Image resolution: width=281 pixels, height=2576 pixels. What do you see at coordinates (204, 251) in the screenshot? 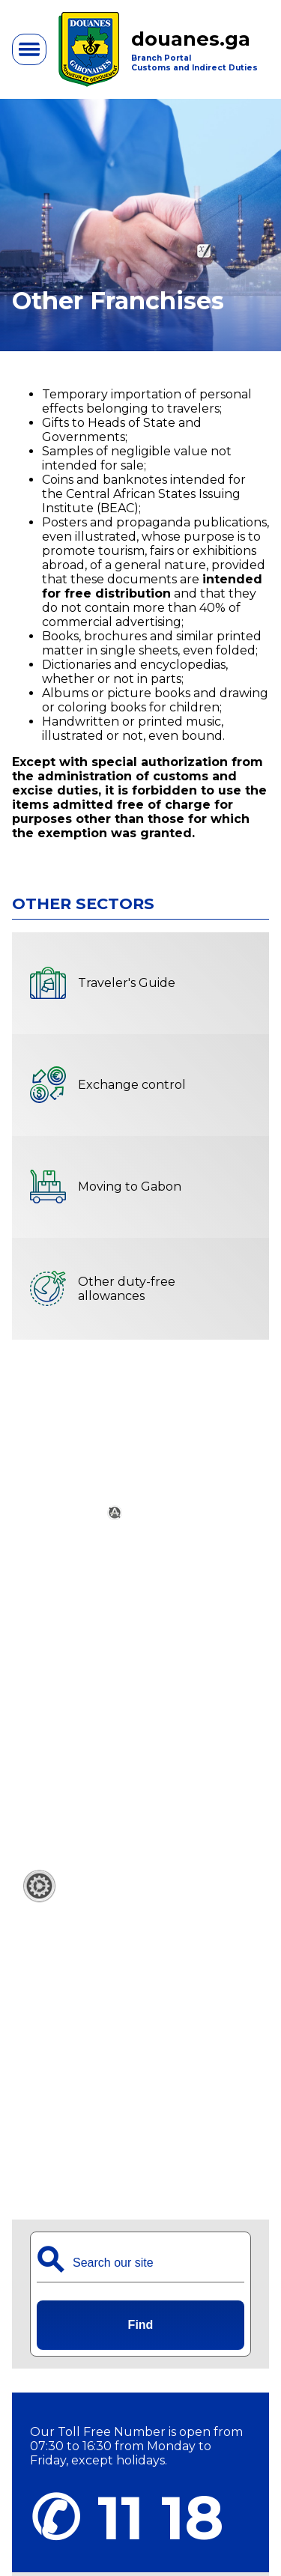
I see `open xournal note-taking app` at bounding box center [204, 251].